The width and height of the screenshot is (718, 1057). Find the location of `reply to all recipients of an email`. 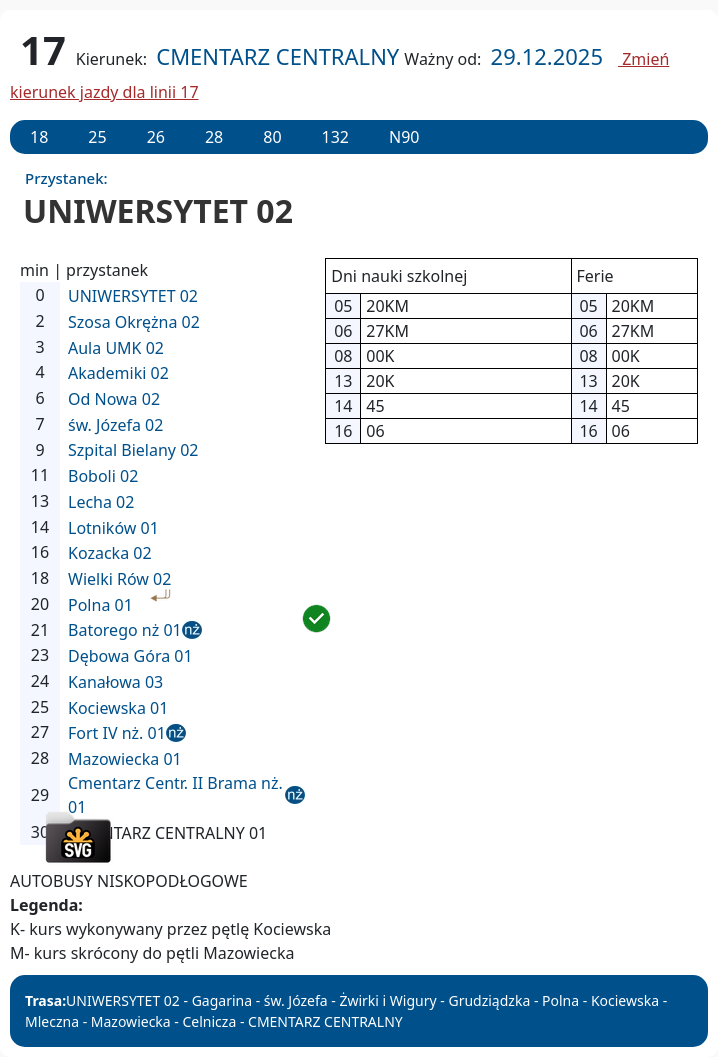

reply to all recipients of an email is located at coordinates (160, 594).